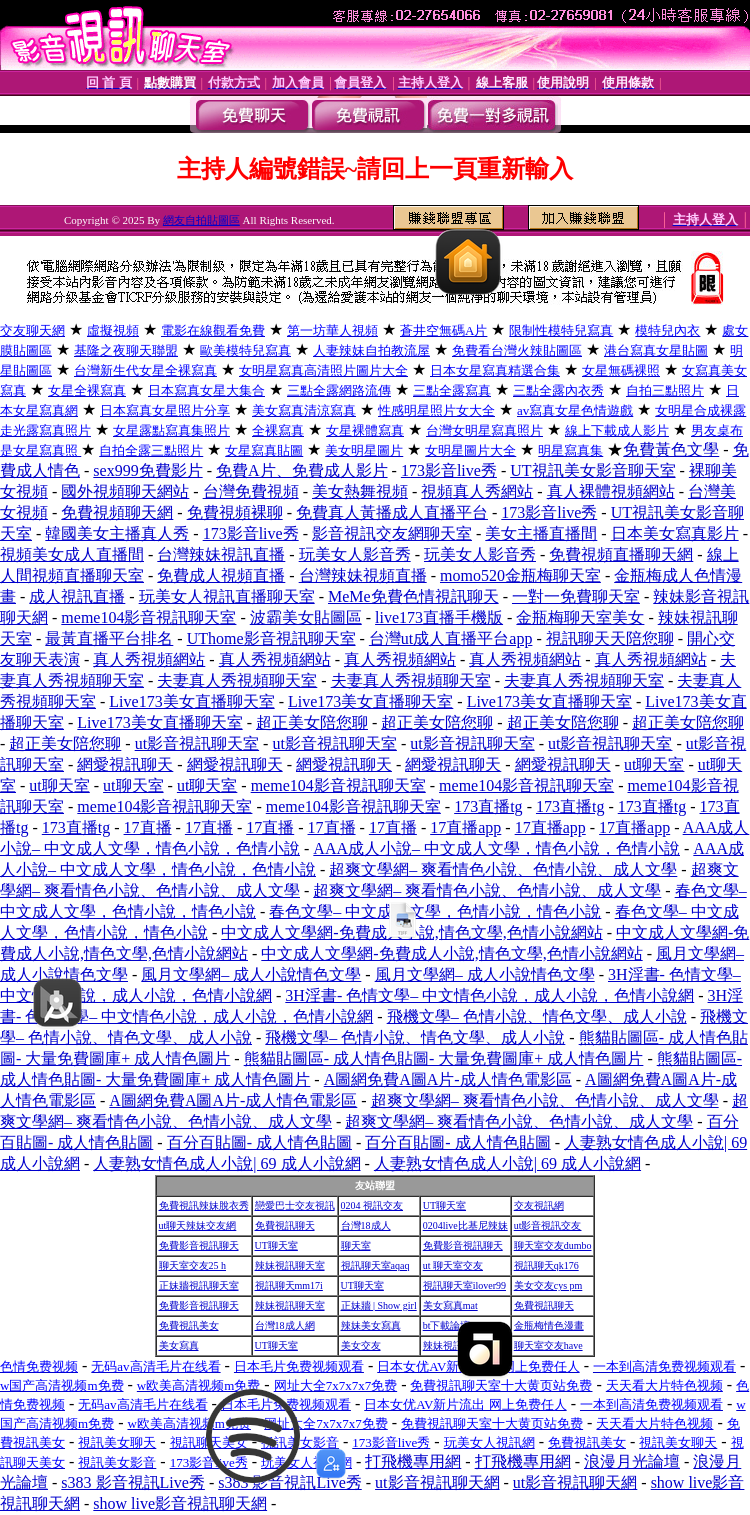  I want to click on access administrator or sudo user preferences, so click(331, 1464).